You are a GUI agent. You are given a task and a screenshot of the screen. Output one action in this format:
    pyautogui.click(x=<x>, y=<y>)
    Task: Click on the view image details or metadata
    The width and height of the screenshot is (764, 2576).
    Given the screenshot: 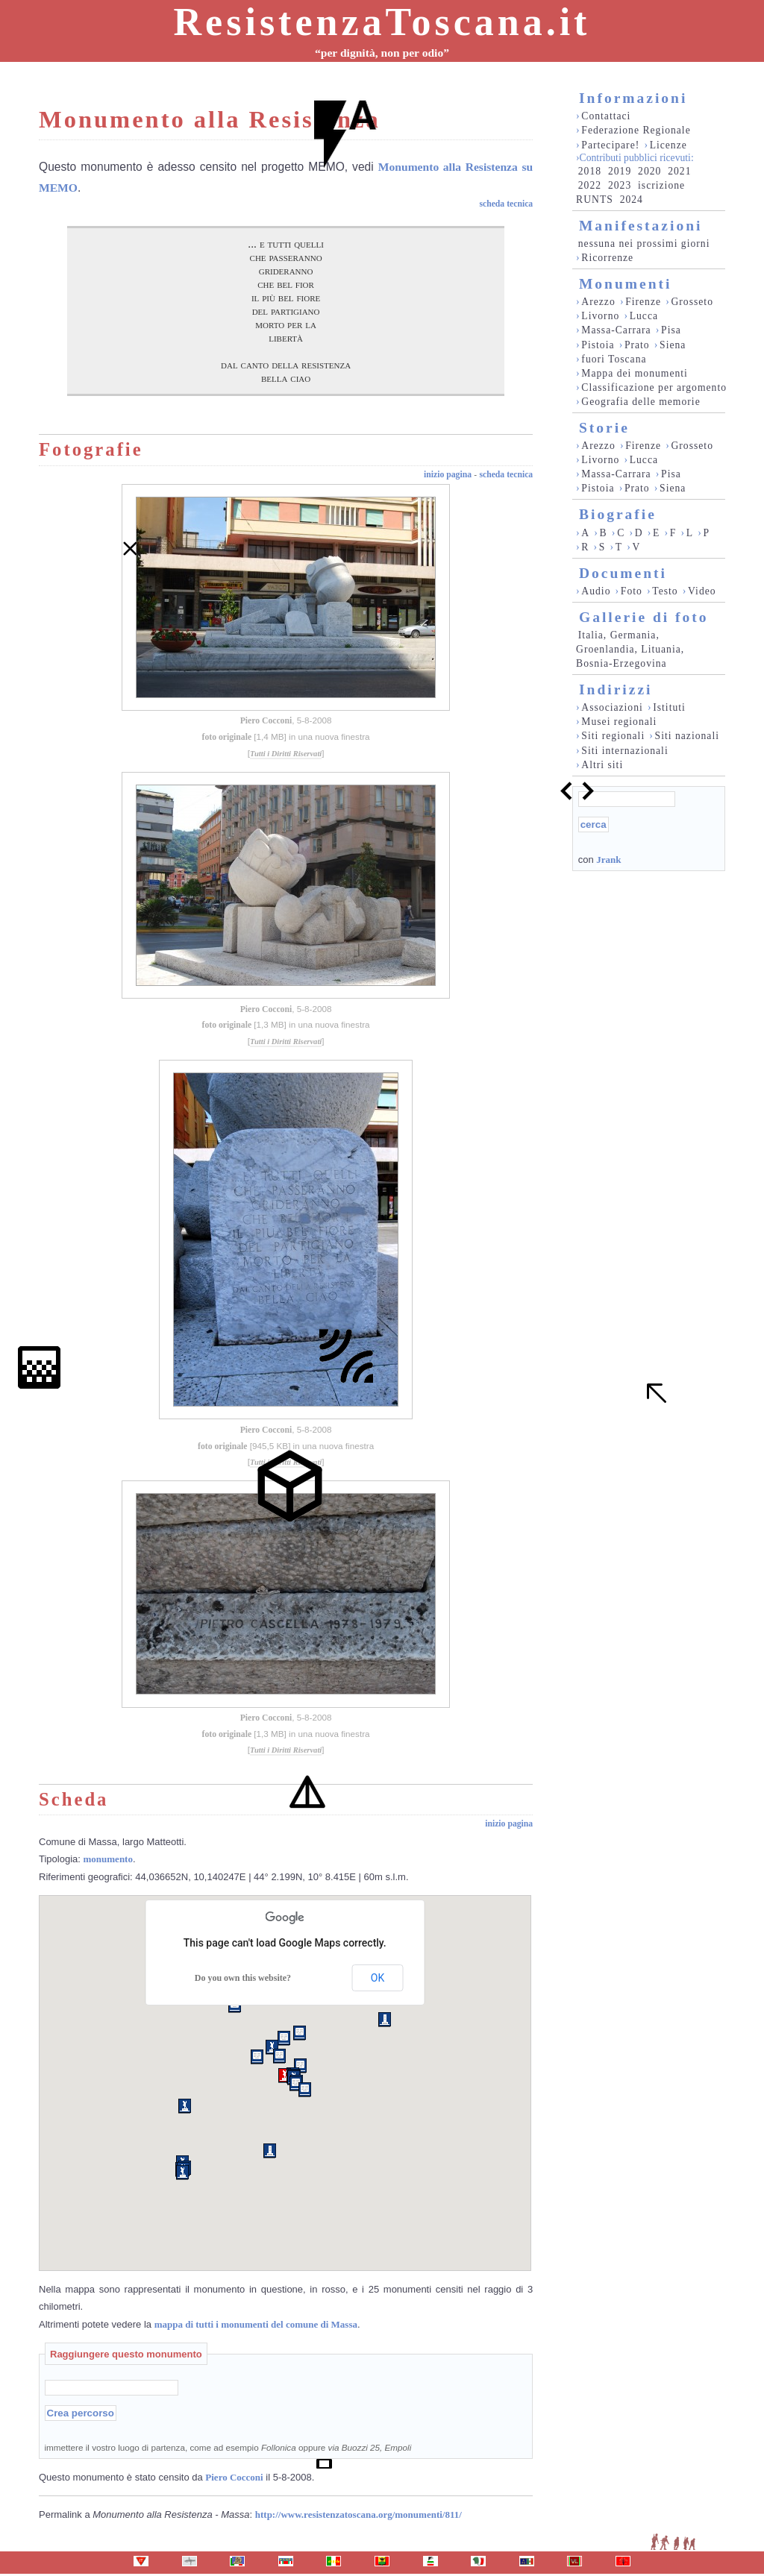 What is the action you would take?
    pyautogui.click(x=307, y=1791)
    